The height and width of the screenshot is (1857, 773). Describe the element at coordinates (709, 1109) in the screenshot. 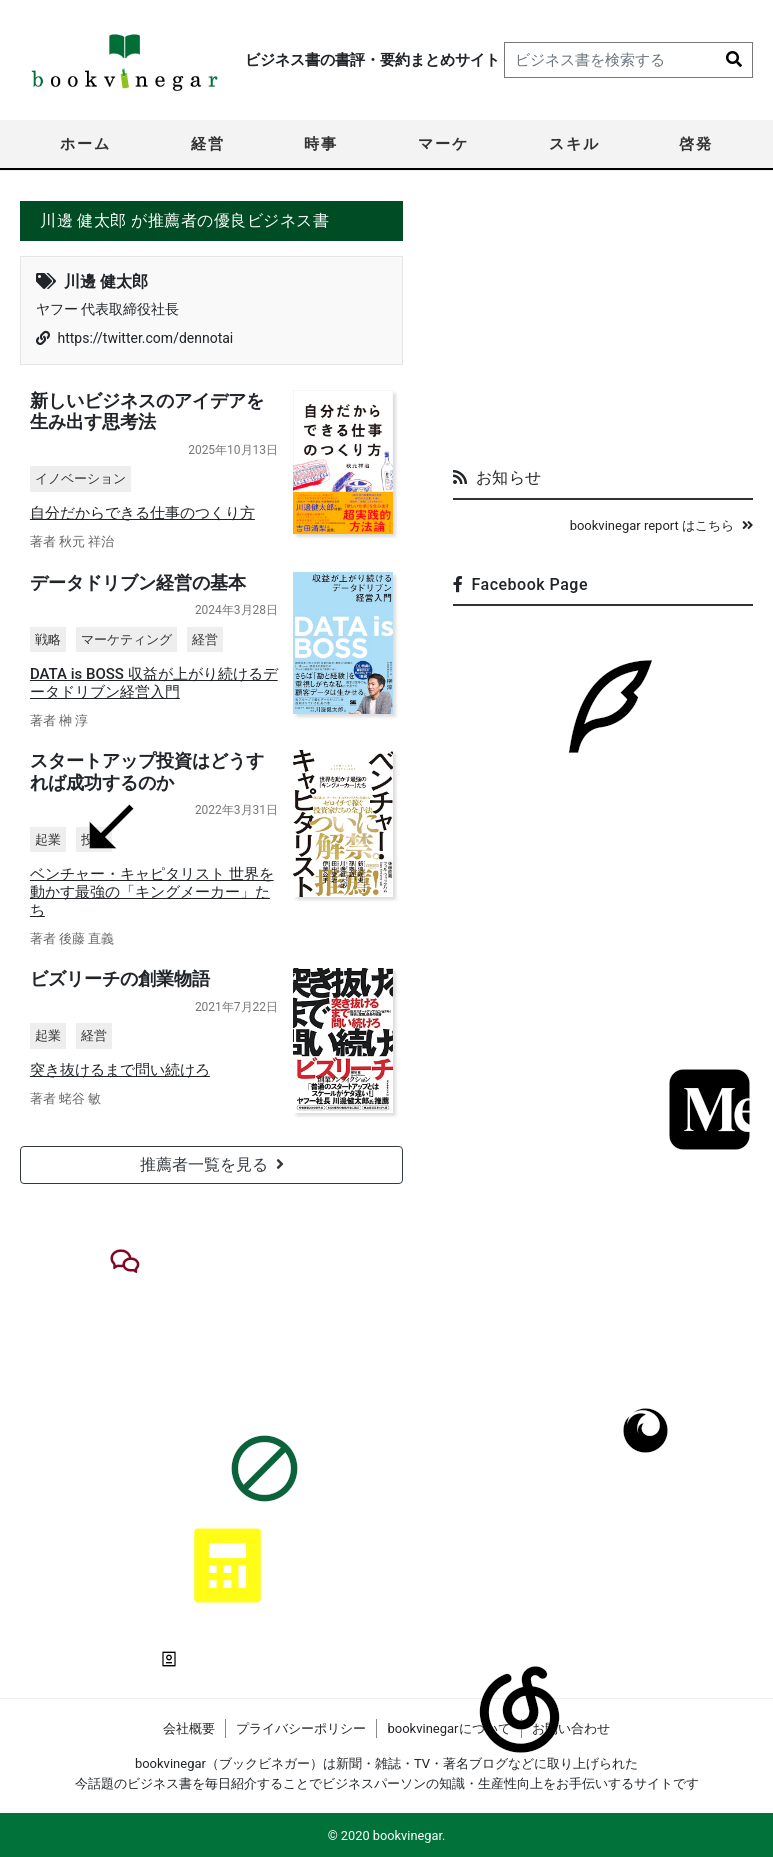

I see `open the Medium app` at that location.